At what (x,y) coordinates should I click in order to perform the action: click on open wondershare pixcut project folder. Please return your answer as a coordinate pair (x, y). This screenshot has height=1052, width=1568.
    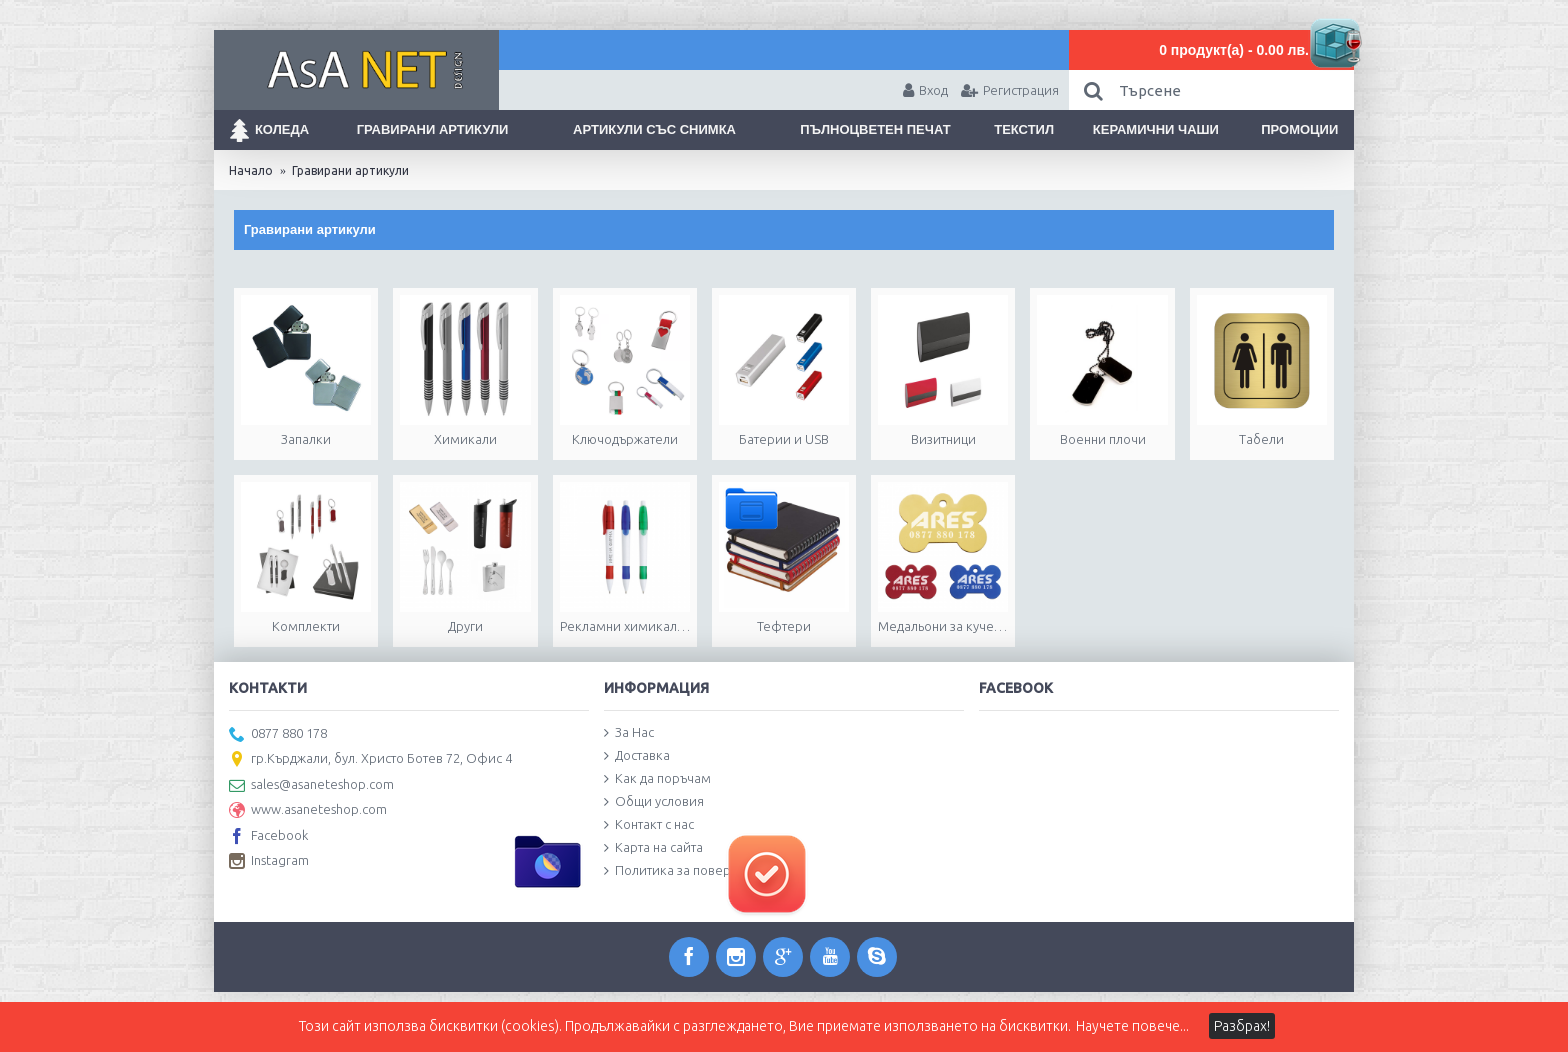
    Looking at the image, I should click on (547, 863).